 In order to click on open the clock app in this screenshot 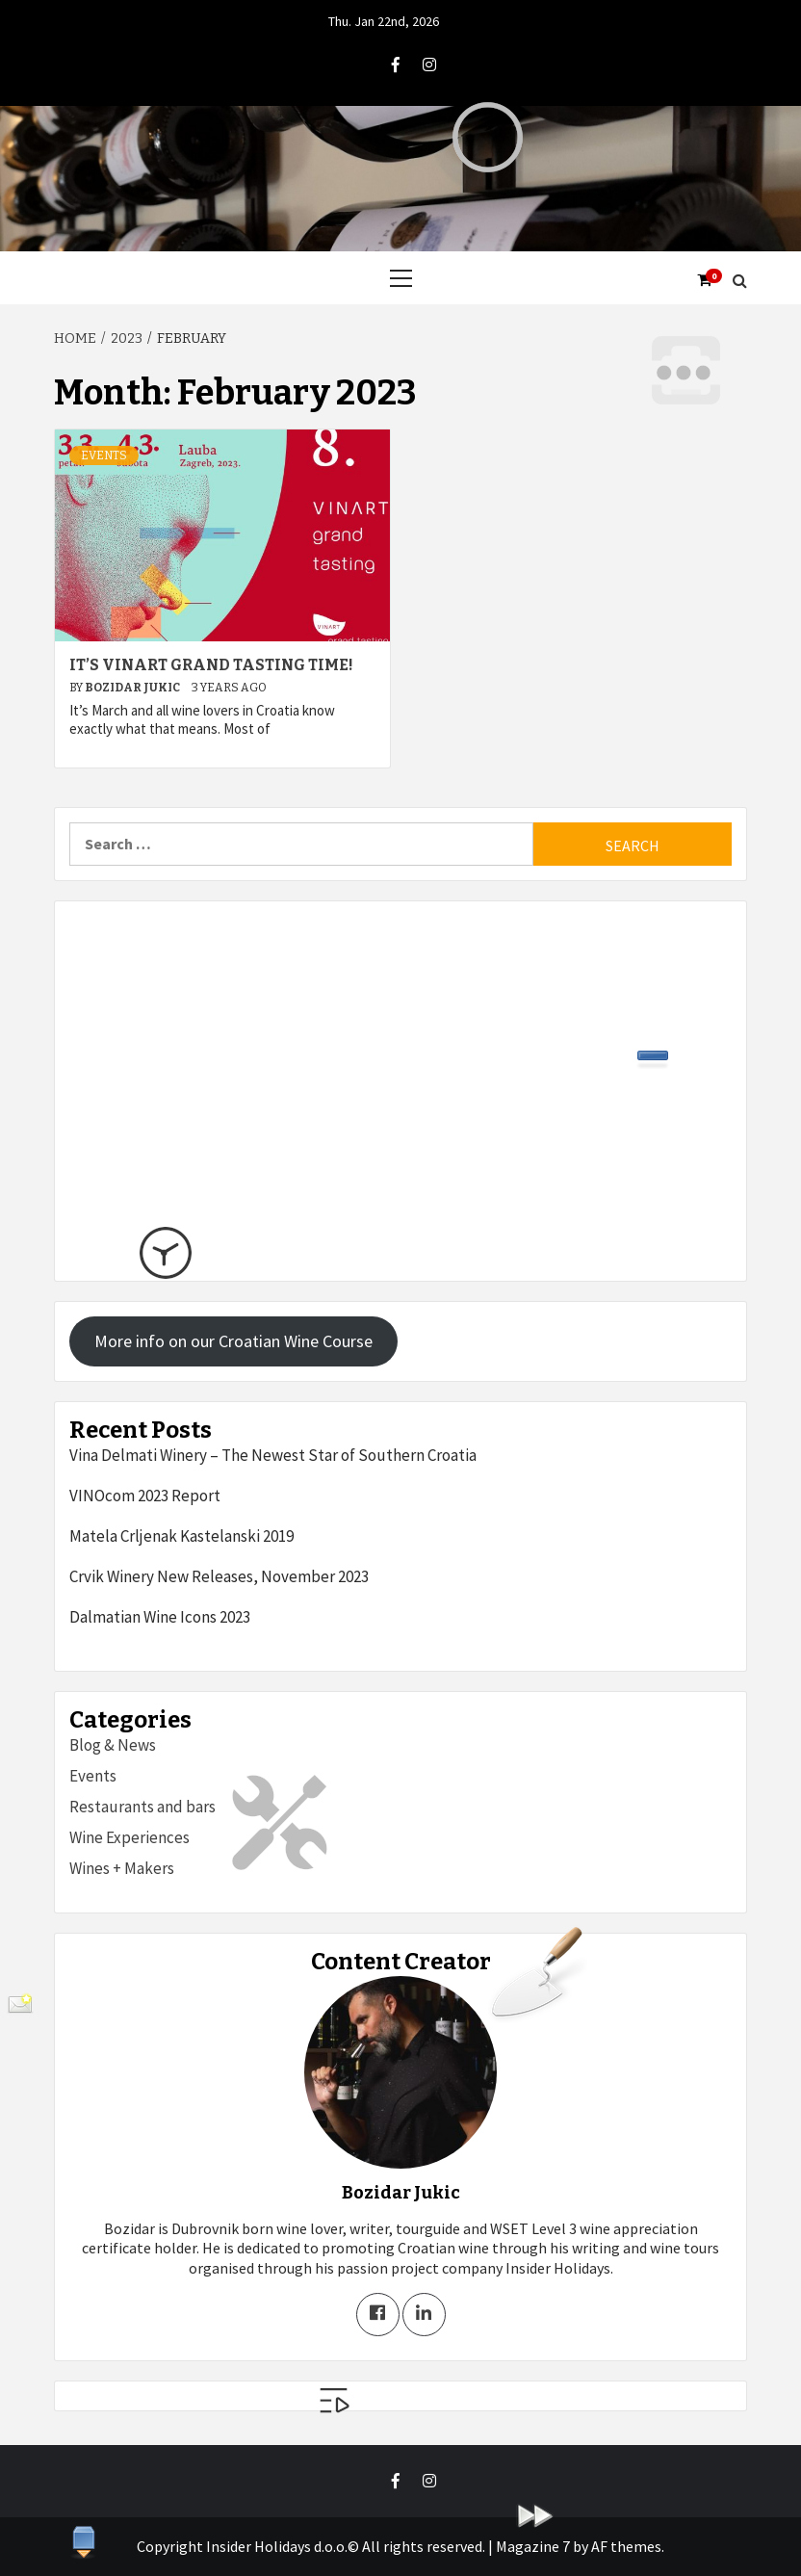, I will do `click(166, 1253)`.